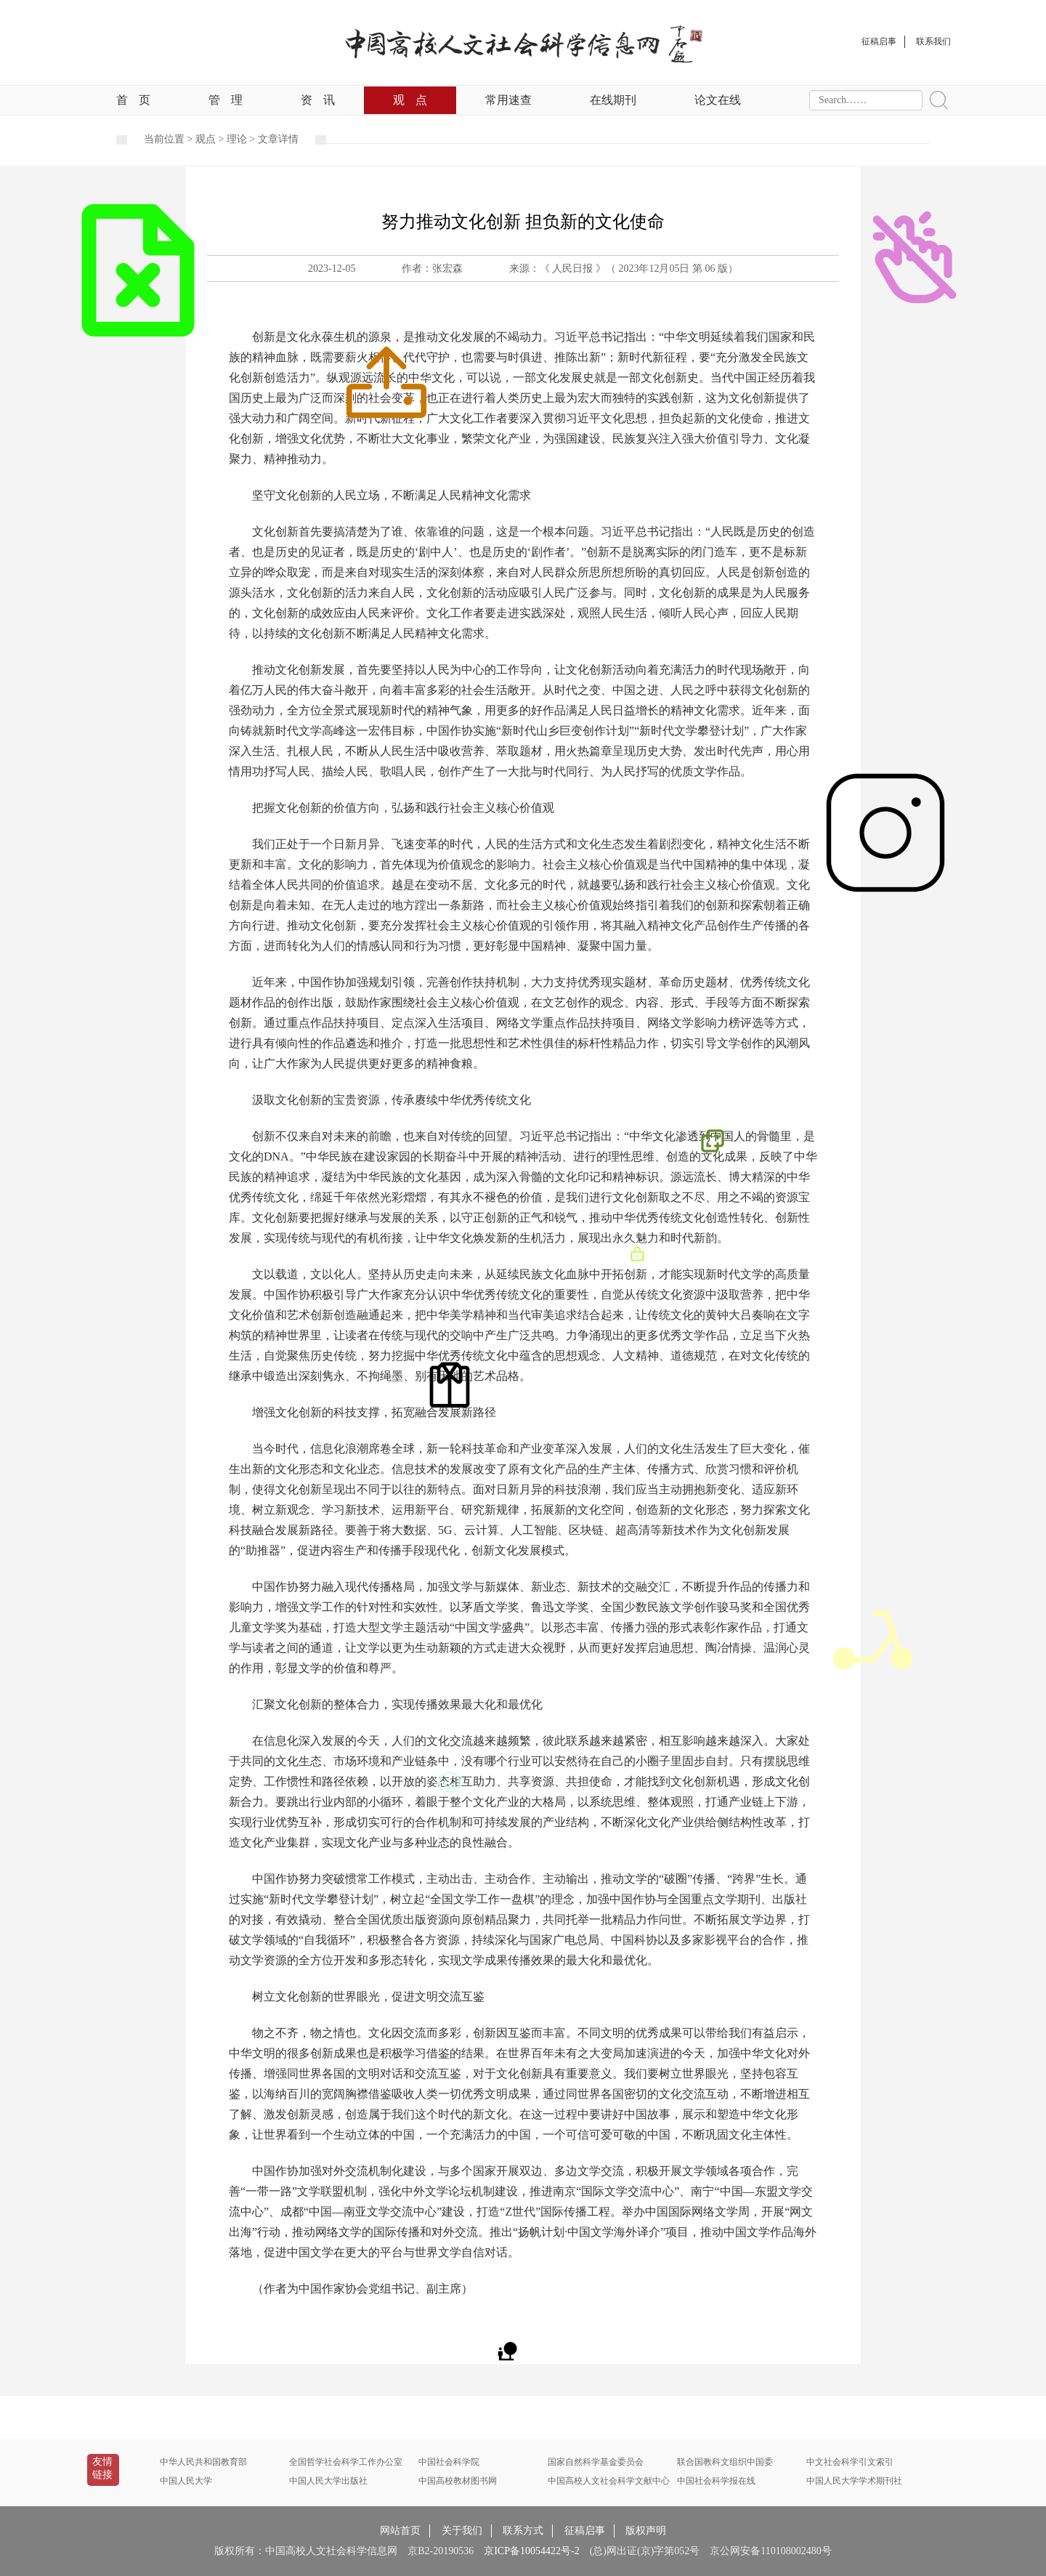 The image size is (1046, 2576). Describe the element at coordinates (450, 1783) in the screenshot. I see `indicates something is overwhelmingly good or impressive` at that location.